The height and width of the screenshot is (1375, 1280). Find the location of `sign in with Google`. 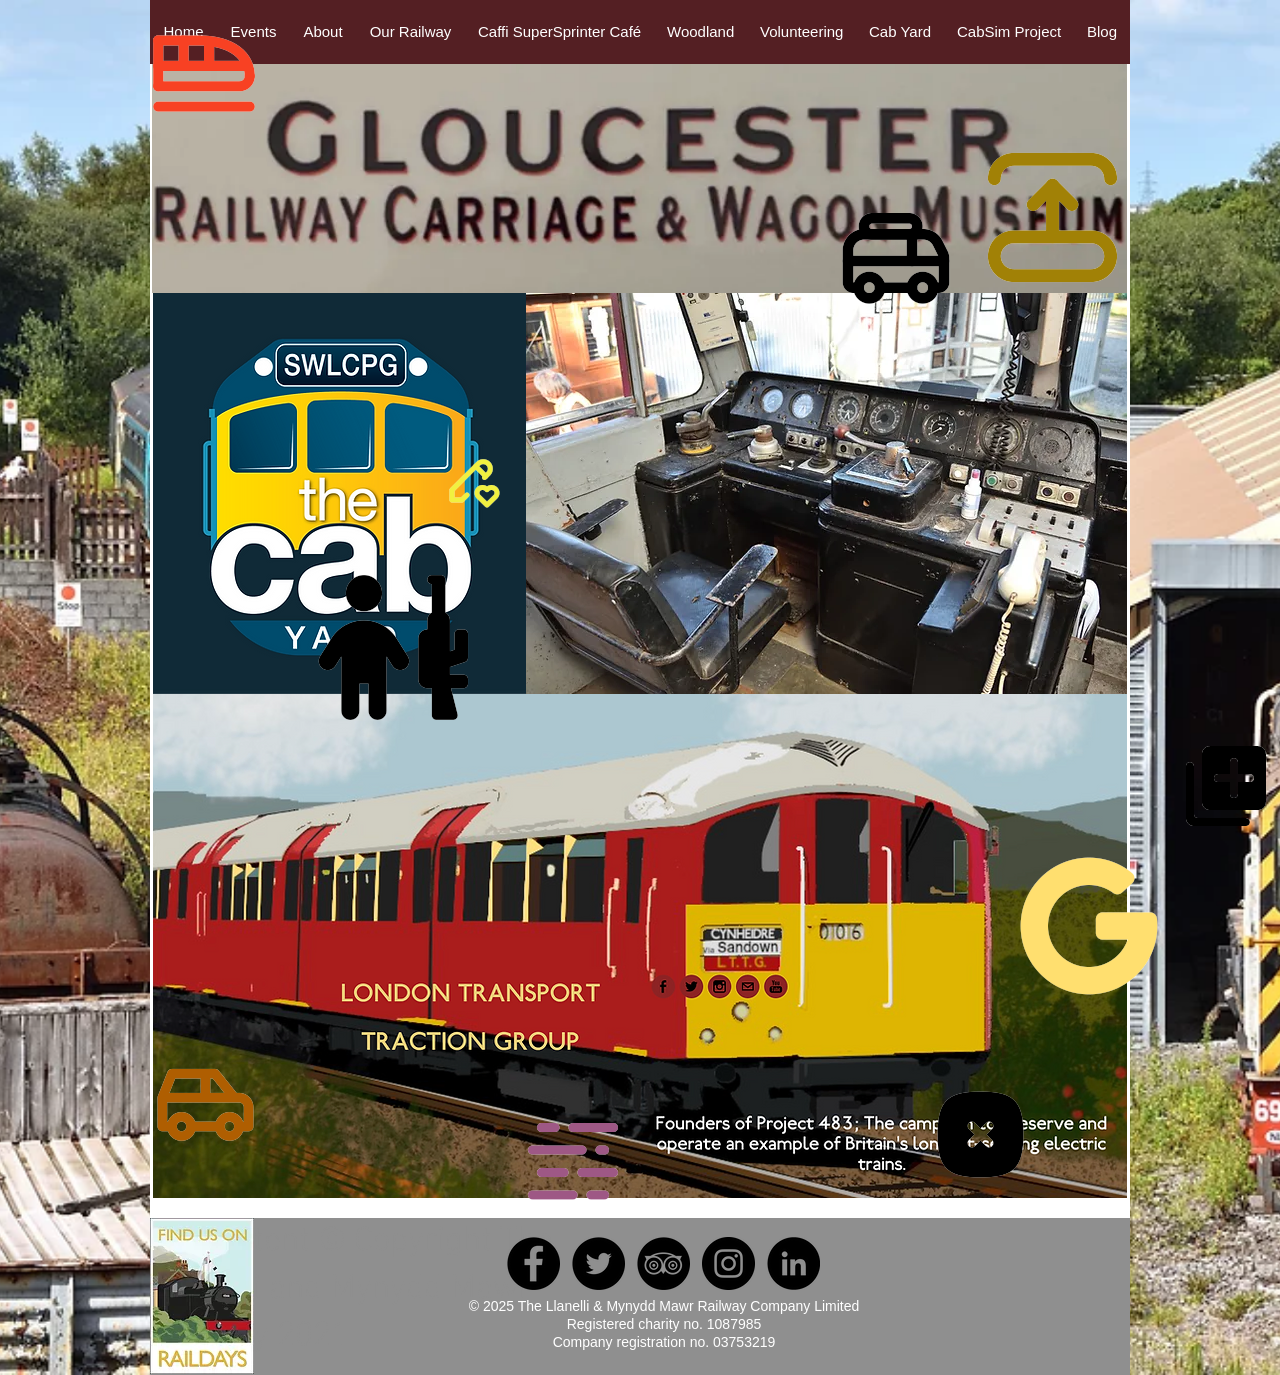

sign in with Google is located at coordinates (1089, 926).